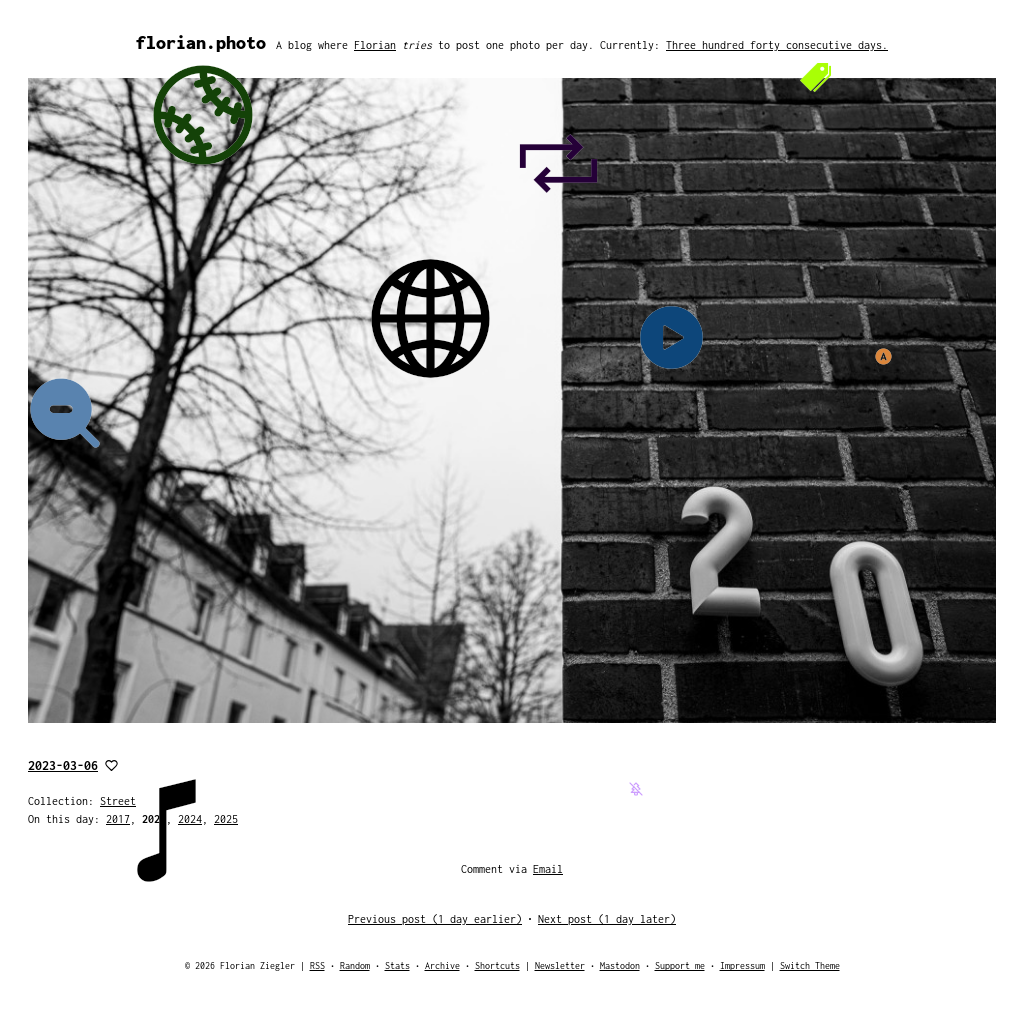 This screenshot has width=1024, height=1011. What do you see at coordinates (815, 77) in the screenshot?
I see `view or manage tags` at bounding box center [815, 77].